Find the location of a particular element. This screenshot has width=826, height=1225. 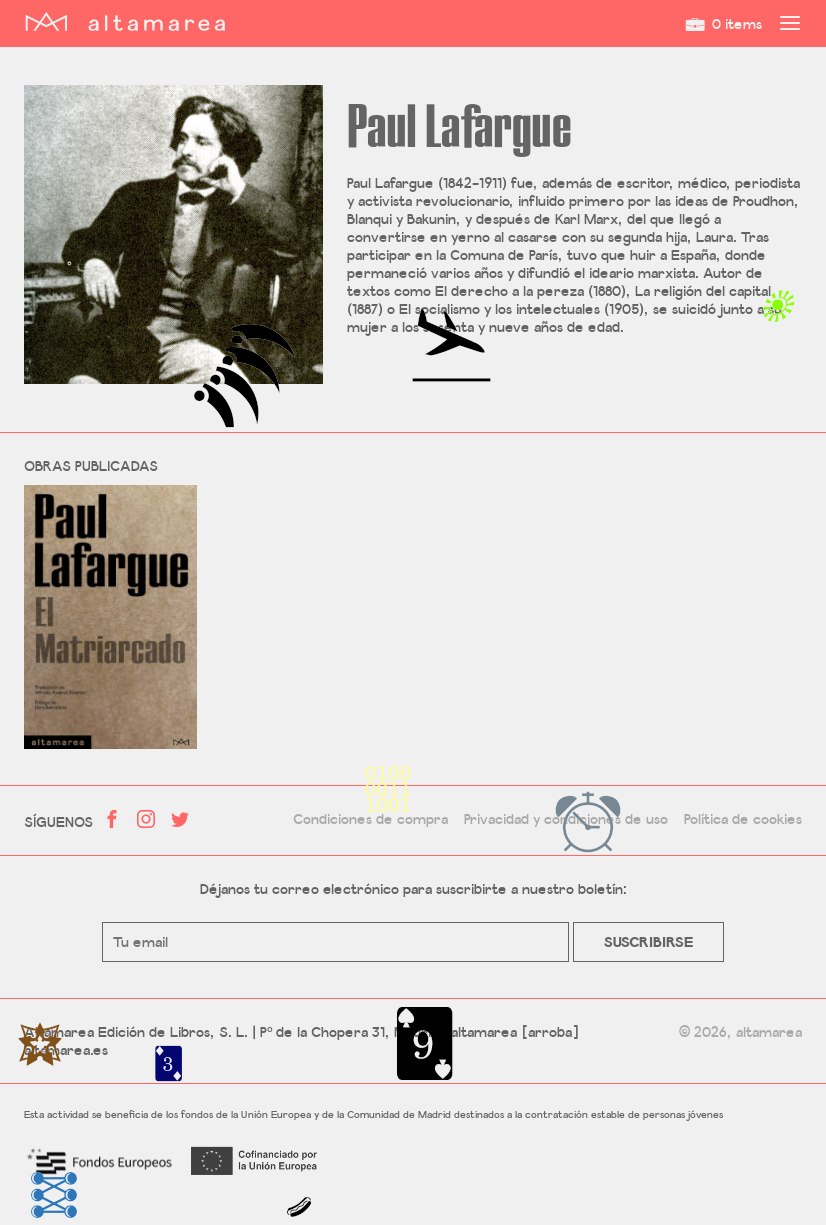

indicates a solar or radiant energy ability is located at coordinates (779, 306).